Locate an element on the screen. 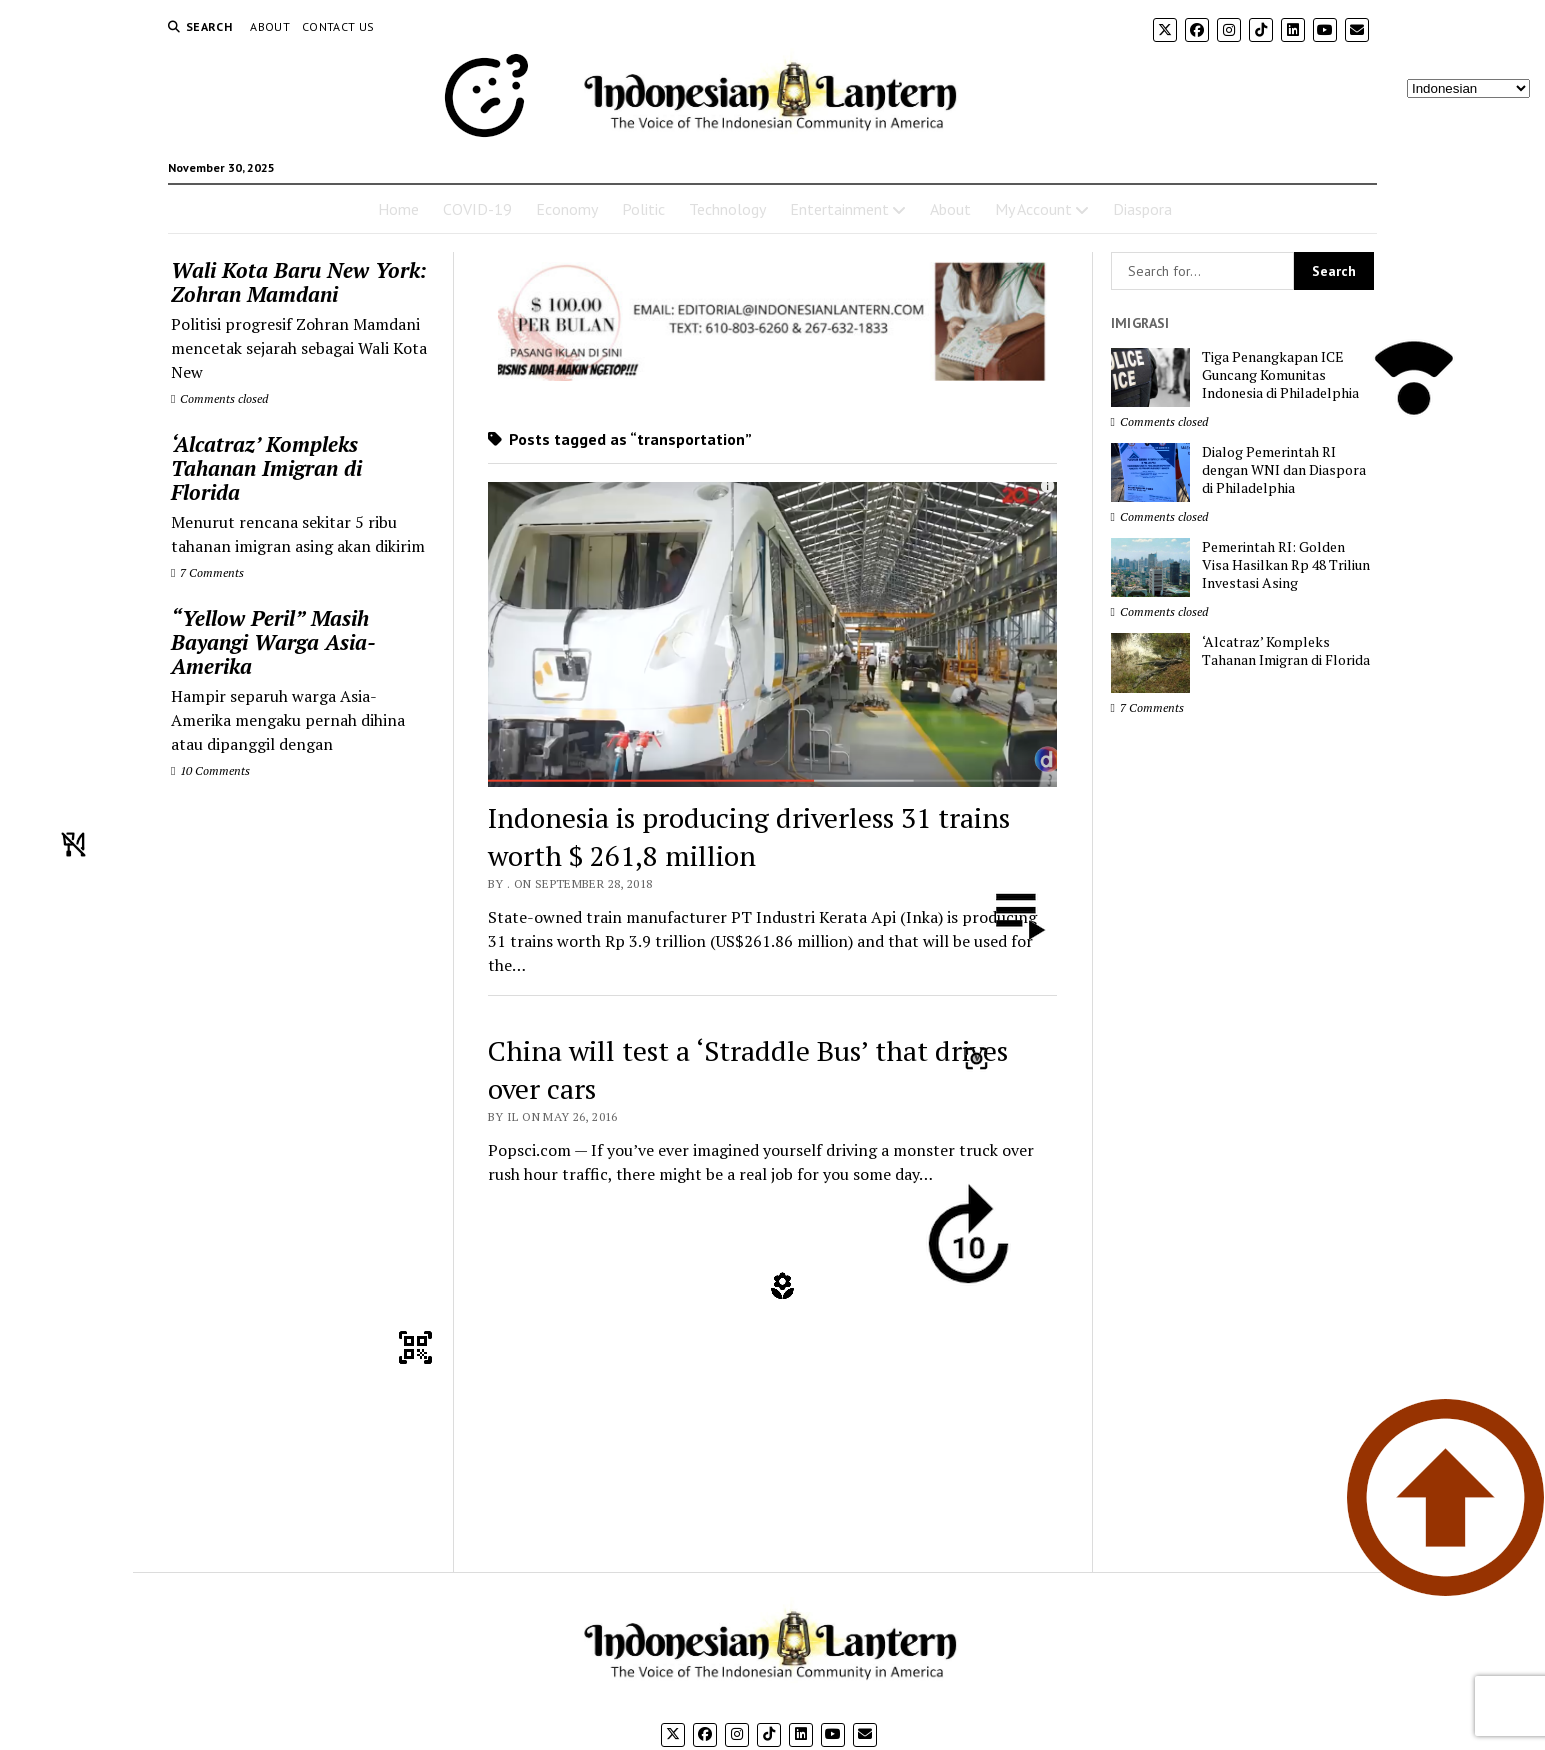  calibrate your device's compass is located at coordinates (1414, 378).